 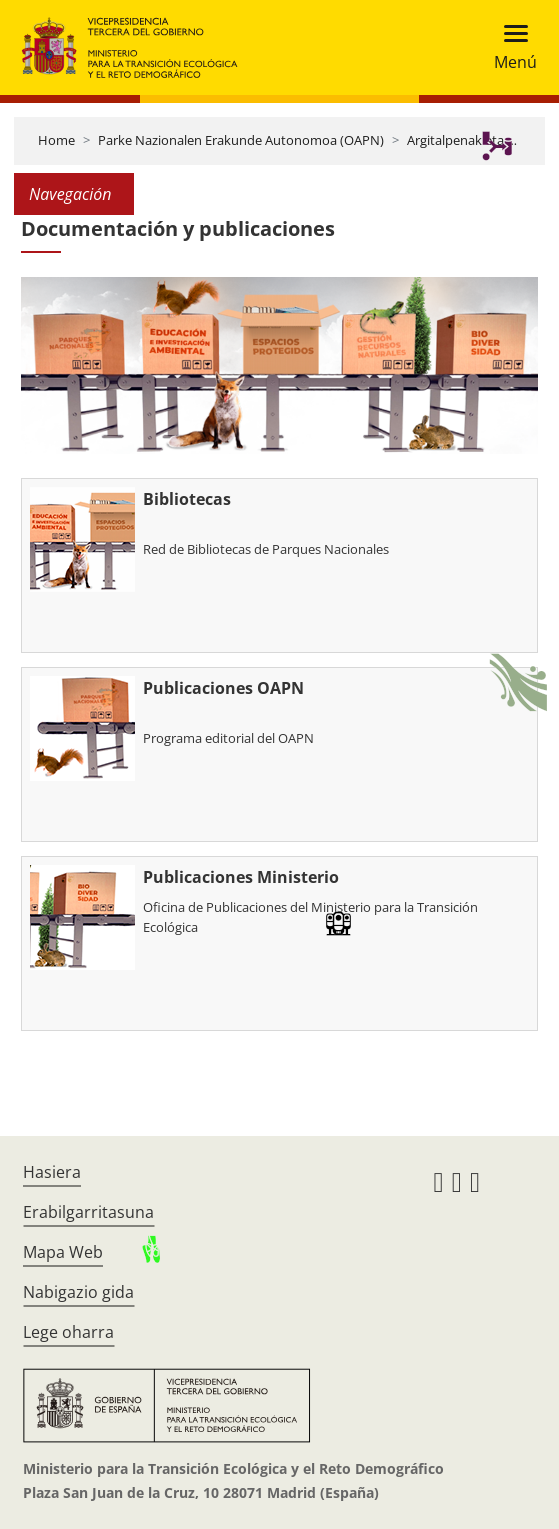 What do you see at coordinates (338, 923) in the screenshot?
I see `select your squad or team roster` at bounding box center [338, 923].